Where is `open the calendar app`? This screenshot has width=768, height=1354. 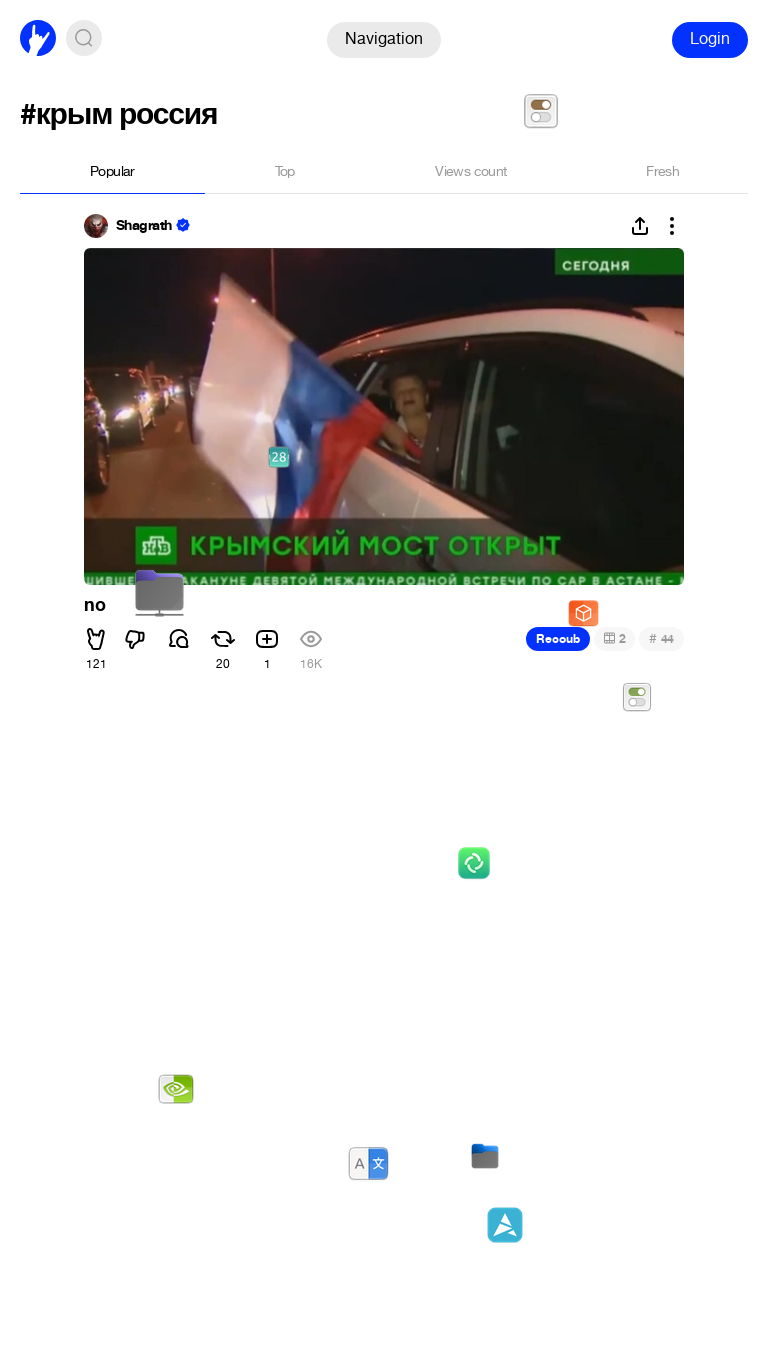 open the calendar app is located at coordinates (279, 457).